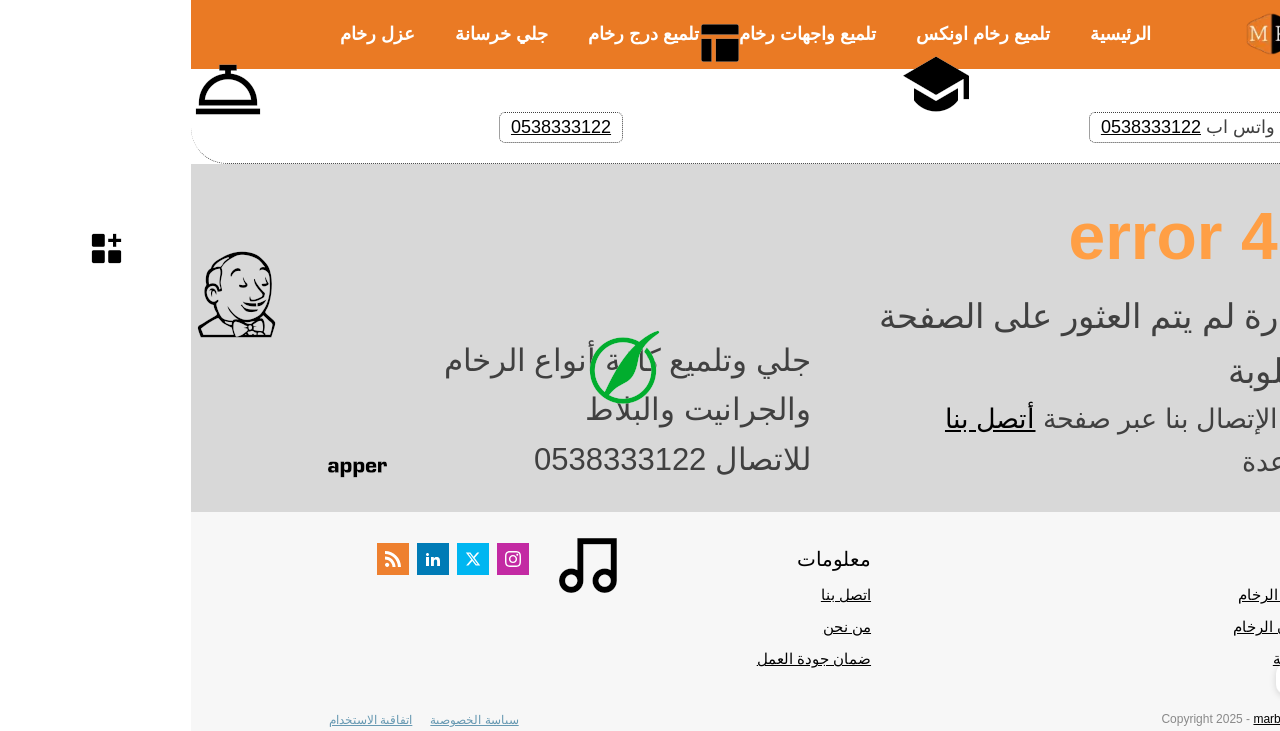  I want to click on add a new function or module, so click(106, 248).